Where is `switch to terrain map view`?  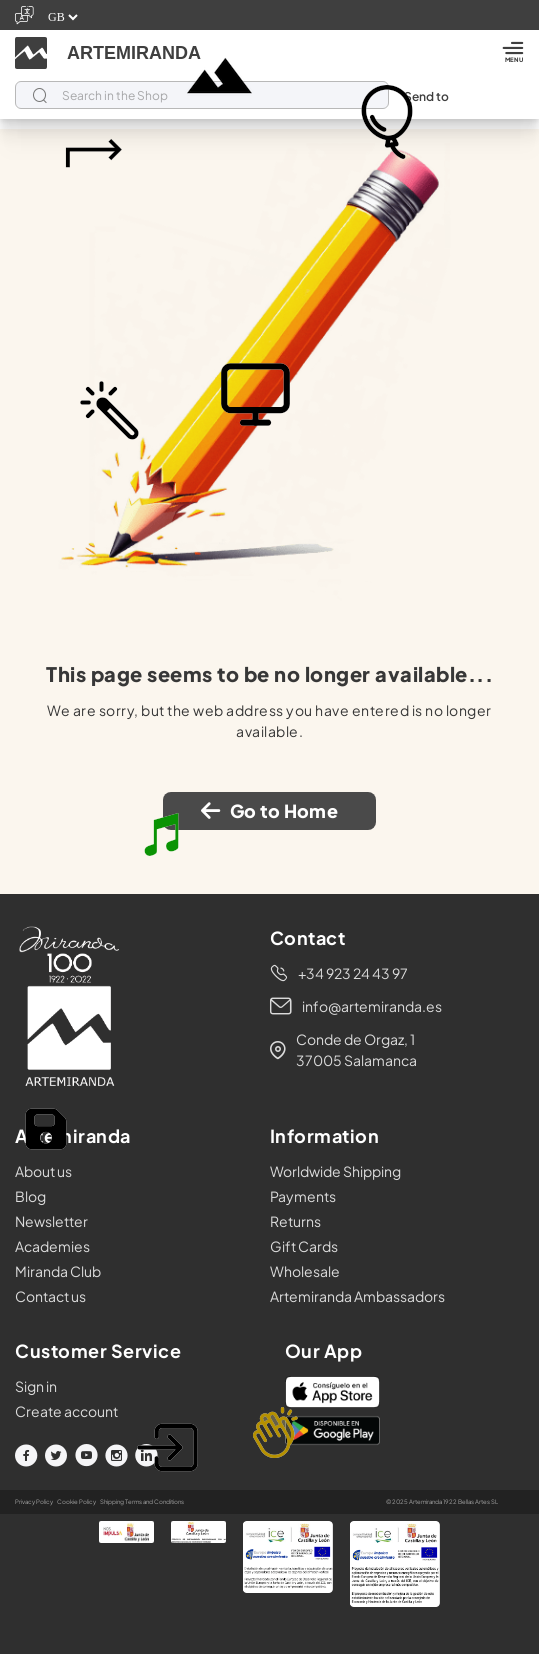 switch to terrain map view is located at coordinates (219, 75).